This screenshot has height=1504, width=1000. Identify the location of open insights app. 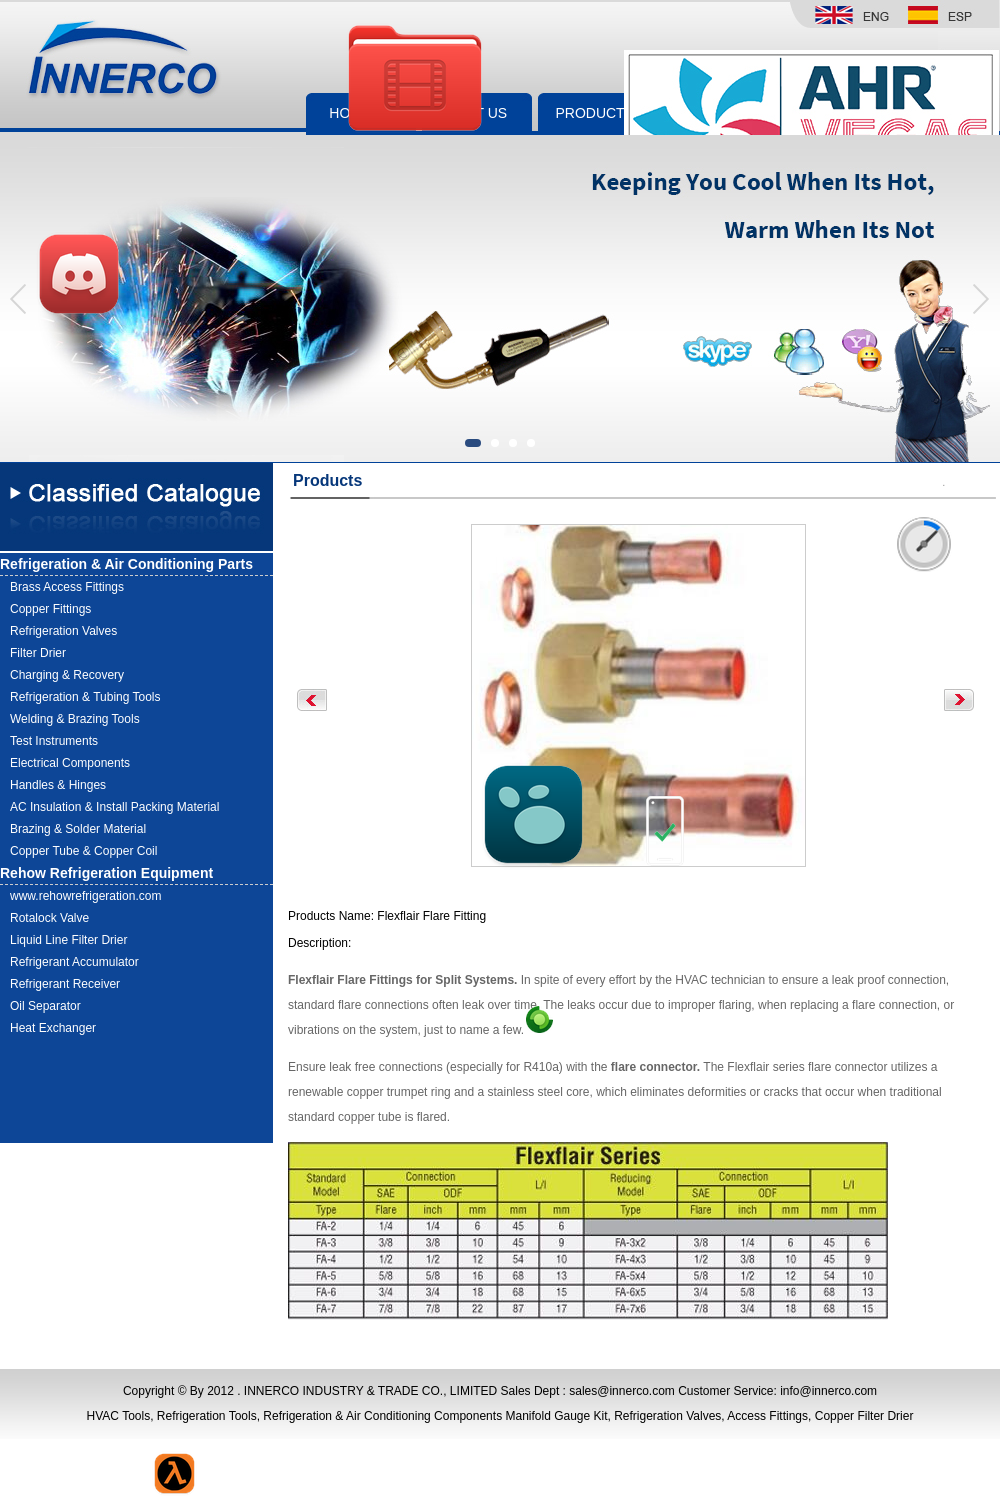
(539, 1019).